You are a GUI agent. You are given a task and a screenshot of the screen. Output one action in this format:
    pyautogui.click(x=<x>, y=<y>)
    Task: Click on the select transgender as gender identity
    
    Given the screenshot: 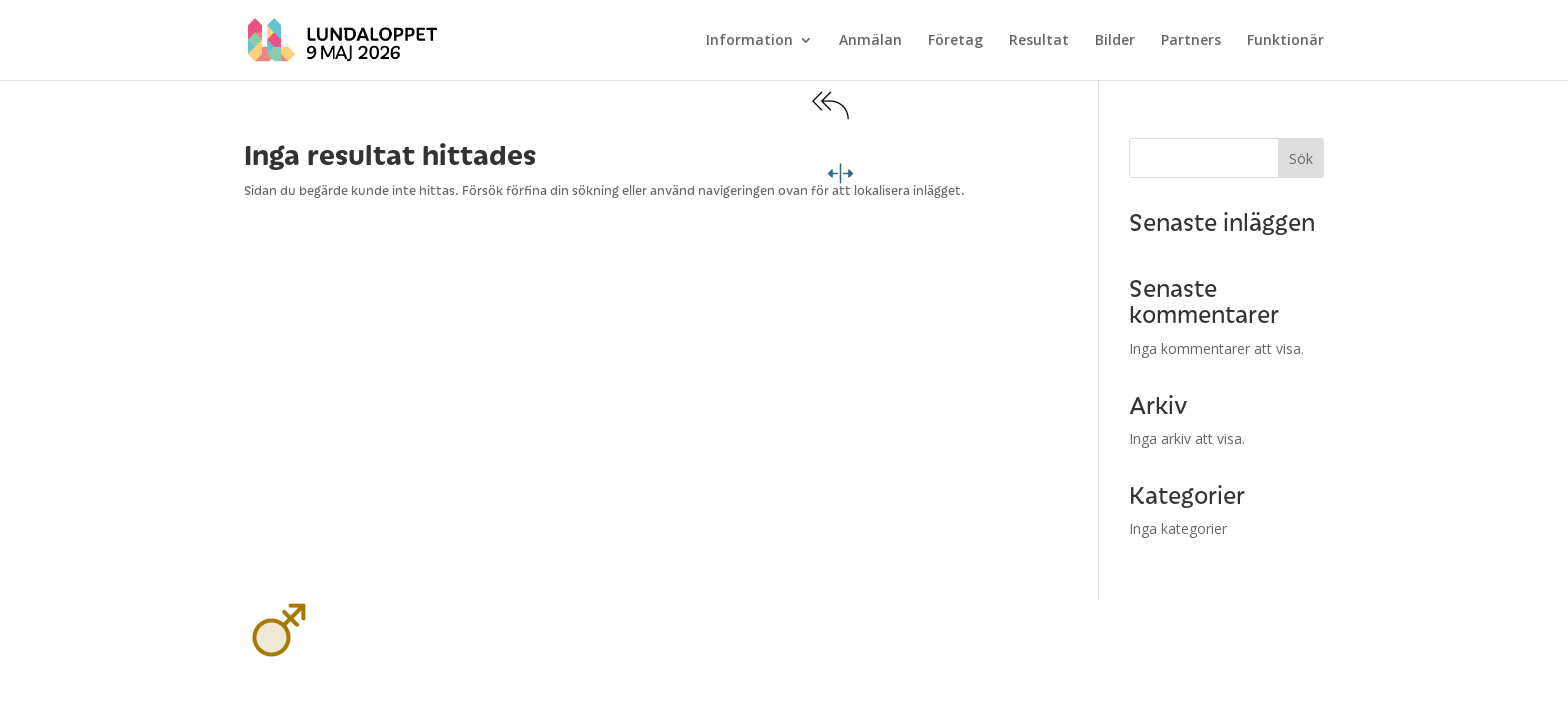 What is the action you would take?
    pyautogui.click(x=280, y=629)
    